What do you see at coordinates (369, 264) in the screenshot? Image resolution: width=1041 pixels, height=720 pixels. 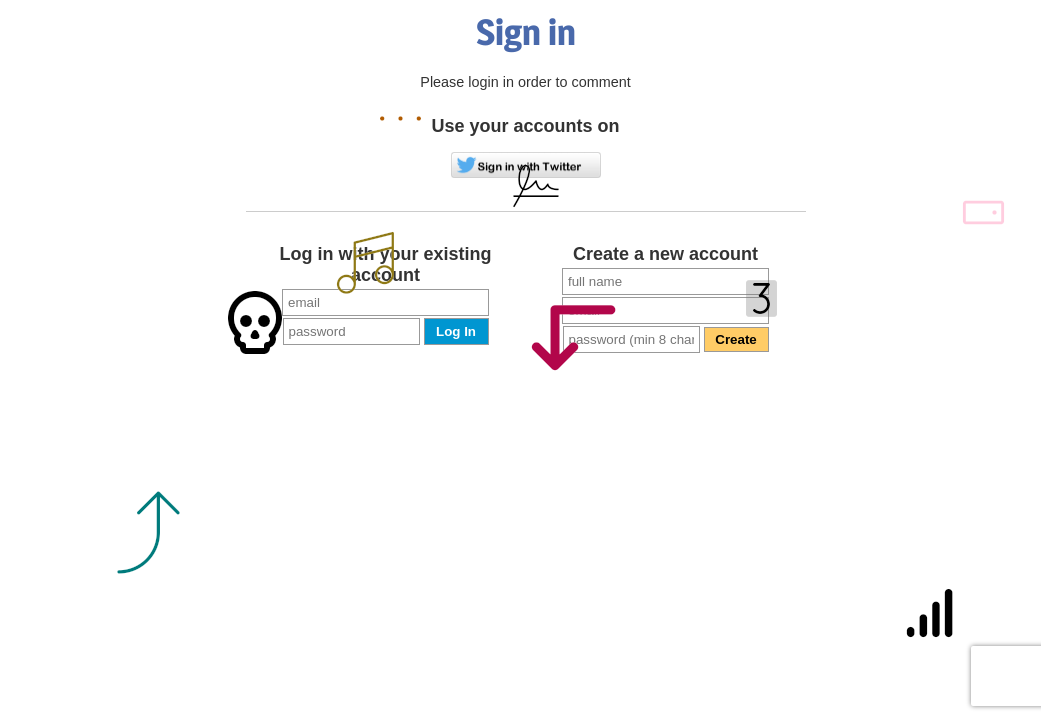 I see `access music or audio player` at bounding box center [369, 264].